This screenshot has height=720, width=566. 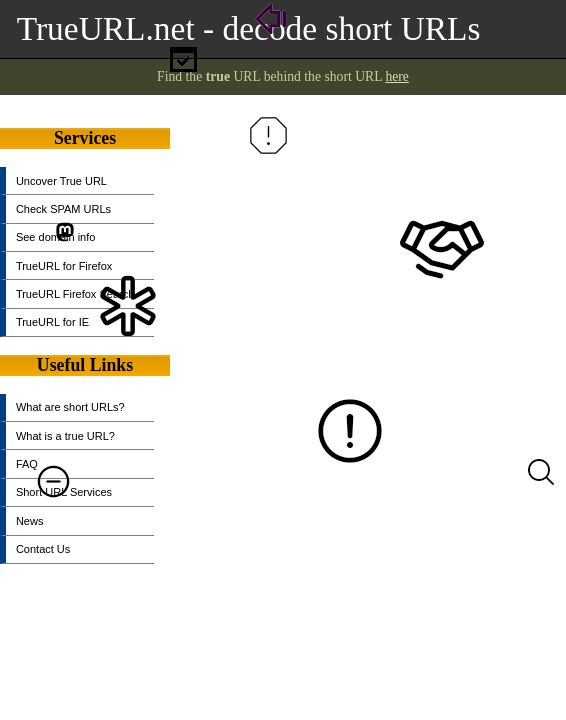 What do you see at coordinates (442, 247) in the screenshot?
I see `indicates a partnership or collaboration feature` at bounding box center [442, 247].